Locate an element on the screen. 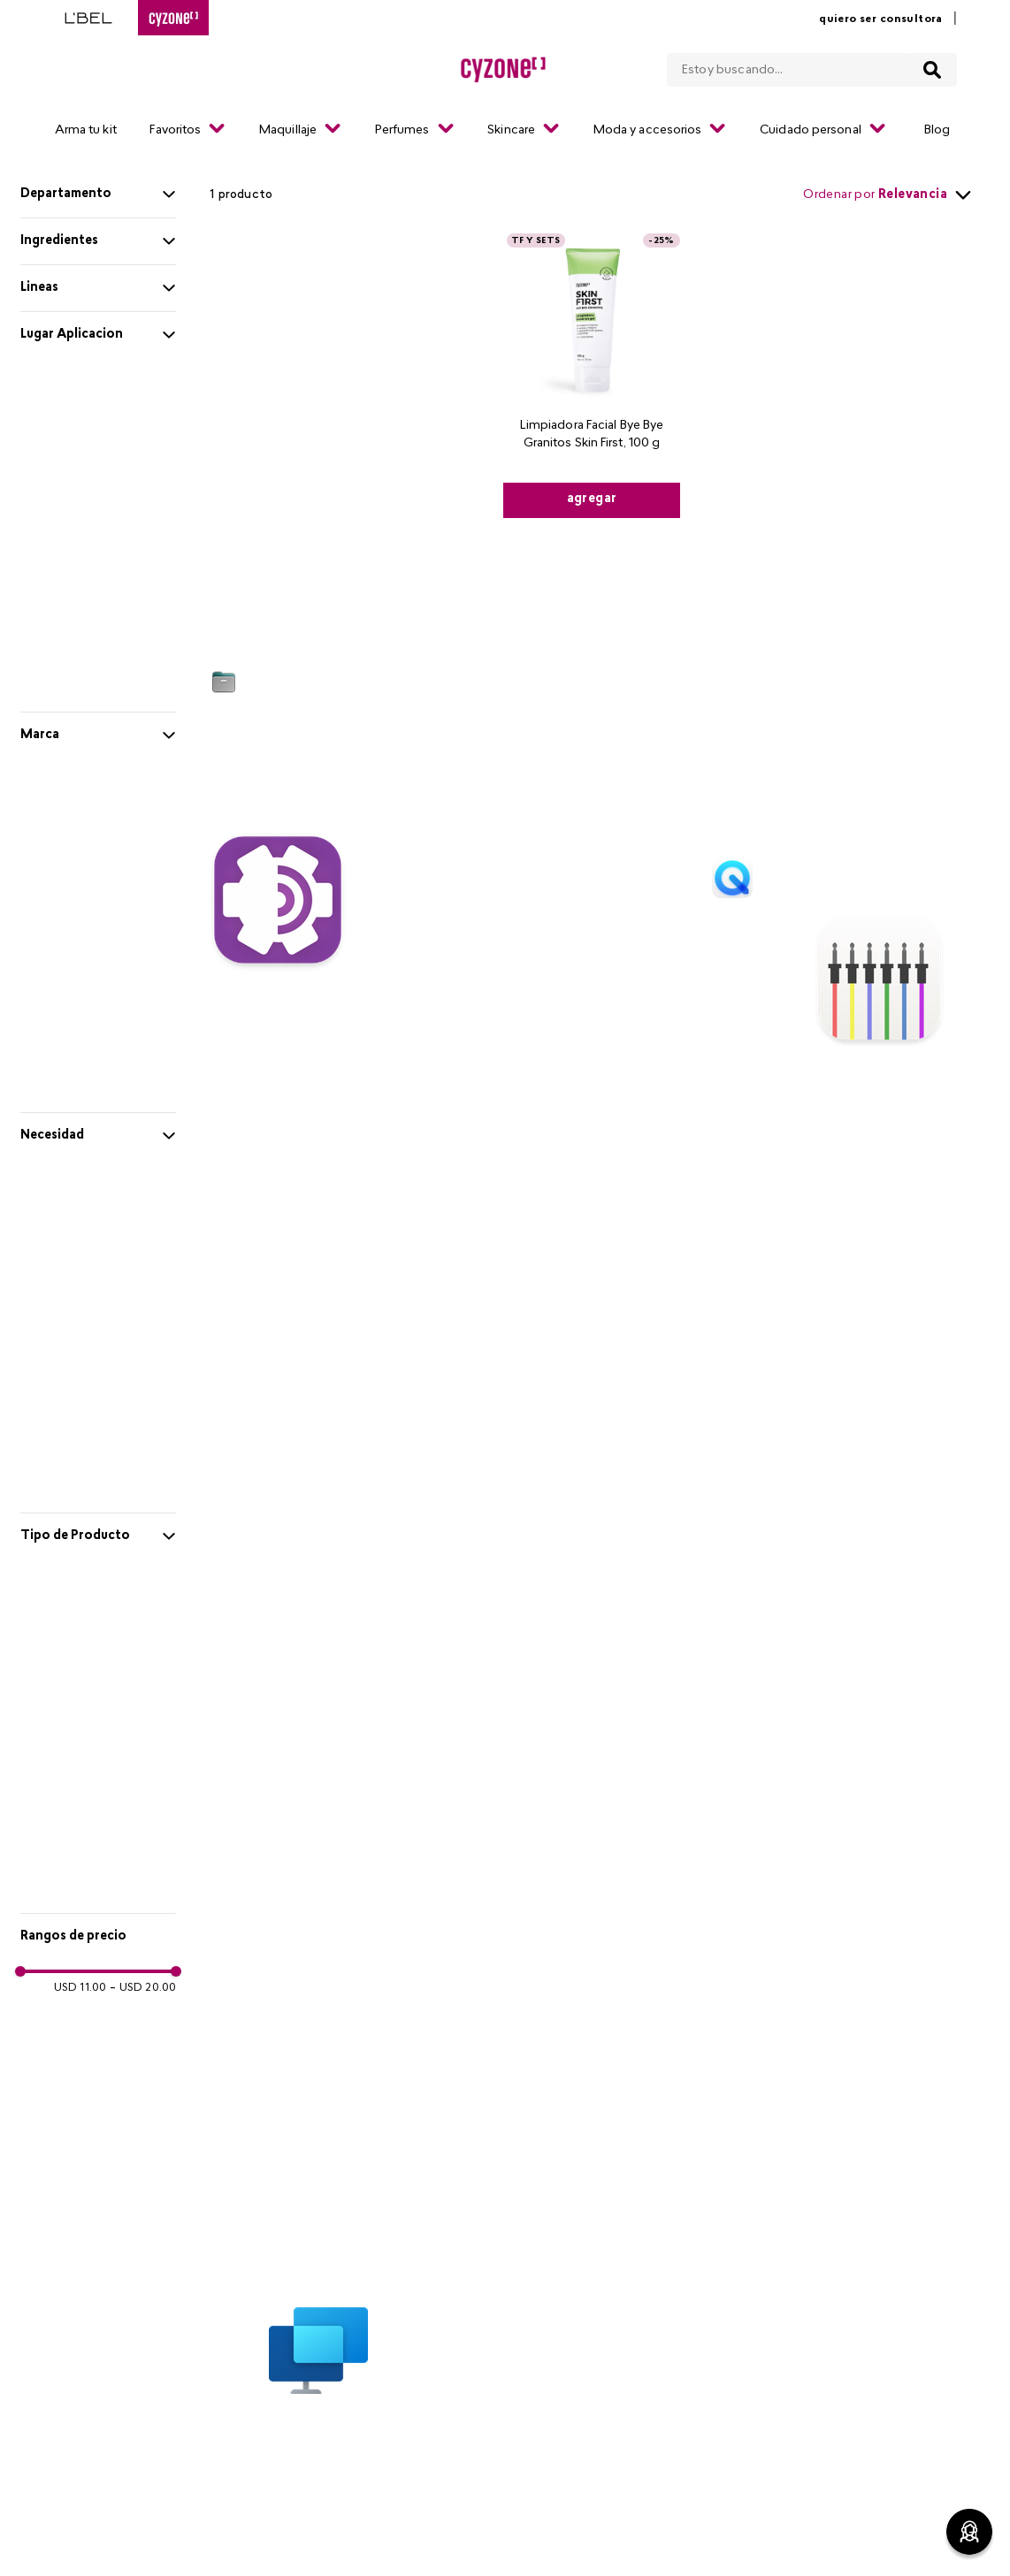 Image resolution: width=1010 pixels, height=2576 pixels. open windows quick assist app is located at coordinates (318, 2344).